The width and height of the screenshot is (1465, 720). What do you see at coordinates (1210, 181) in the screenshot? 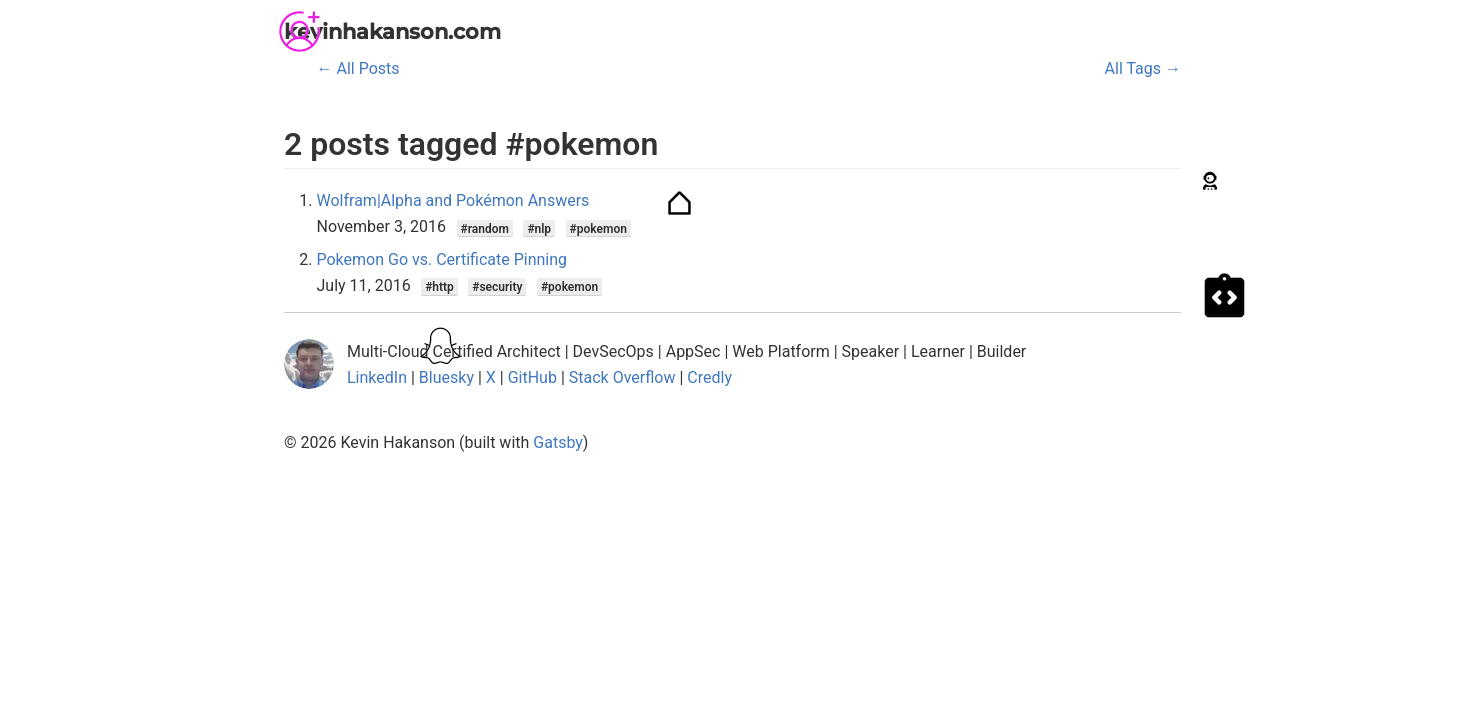
I see `view astronaut or space-themed user profile` at bounding box center [1210, 181].